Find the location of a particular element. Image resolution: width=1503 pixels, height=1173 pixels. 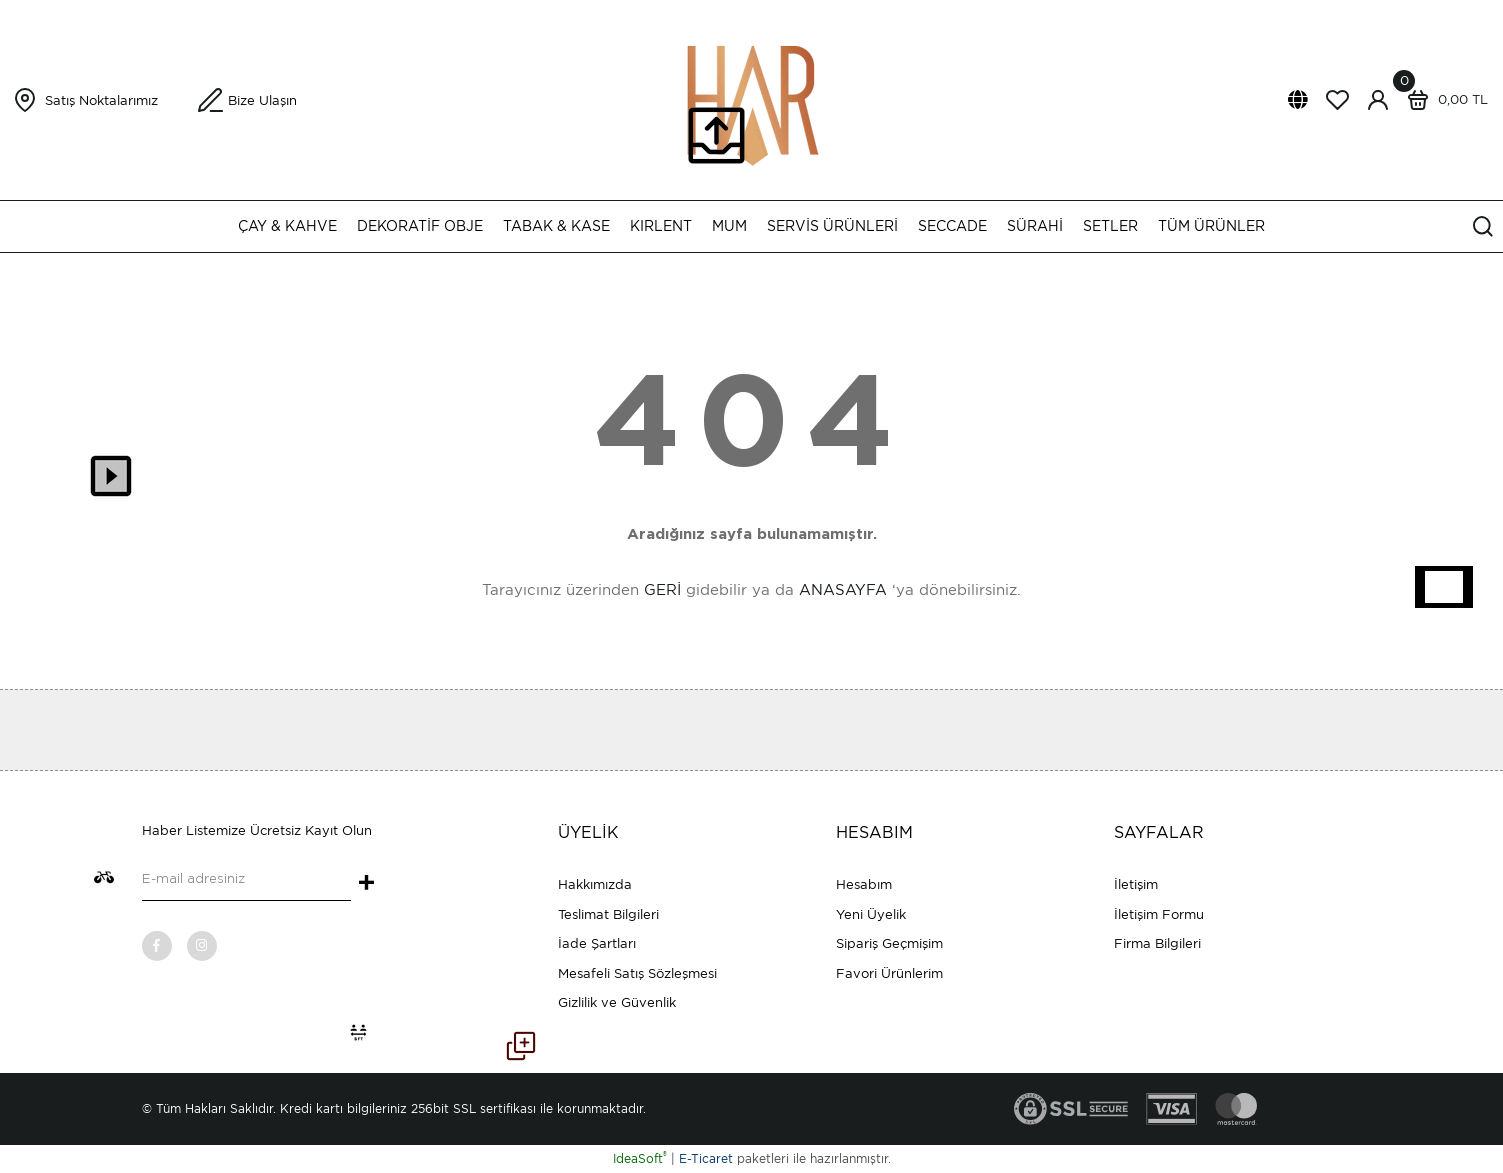

switch to tablet view or layout is located at coordinates (1444, 587).